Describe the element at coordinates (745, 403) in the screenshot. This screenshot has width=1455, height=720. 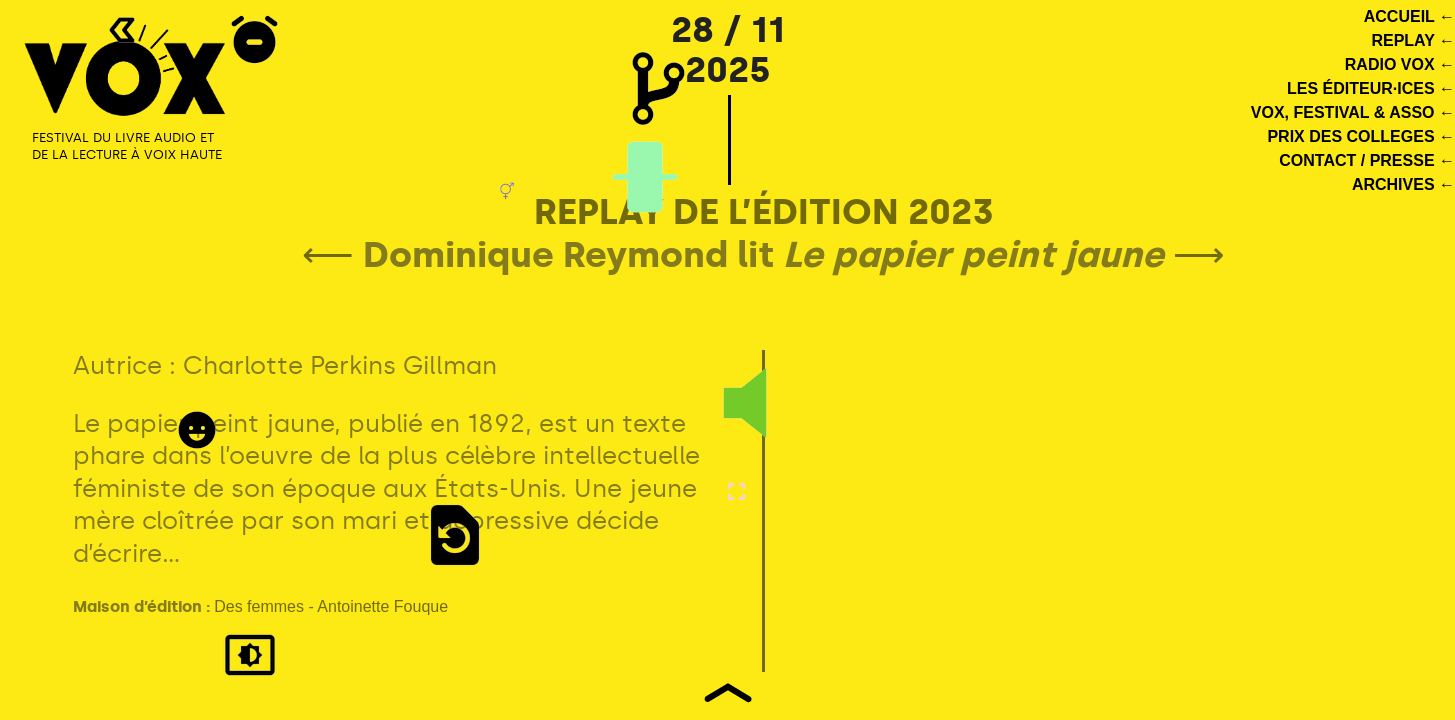
I see `mute audio or sound` at that location.